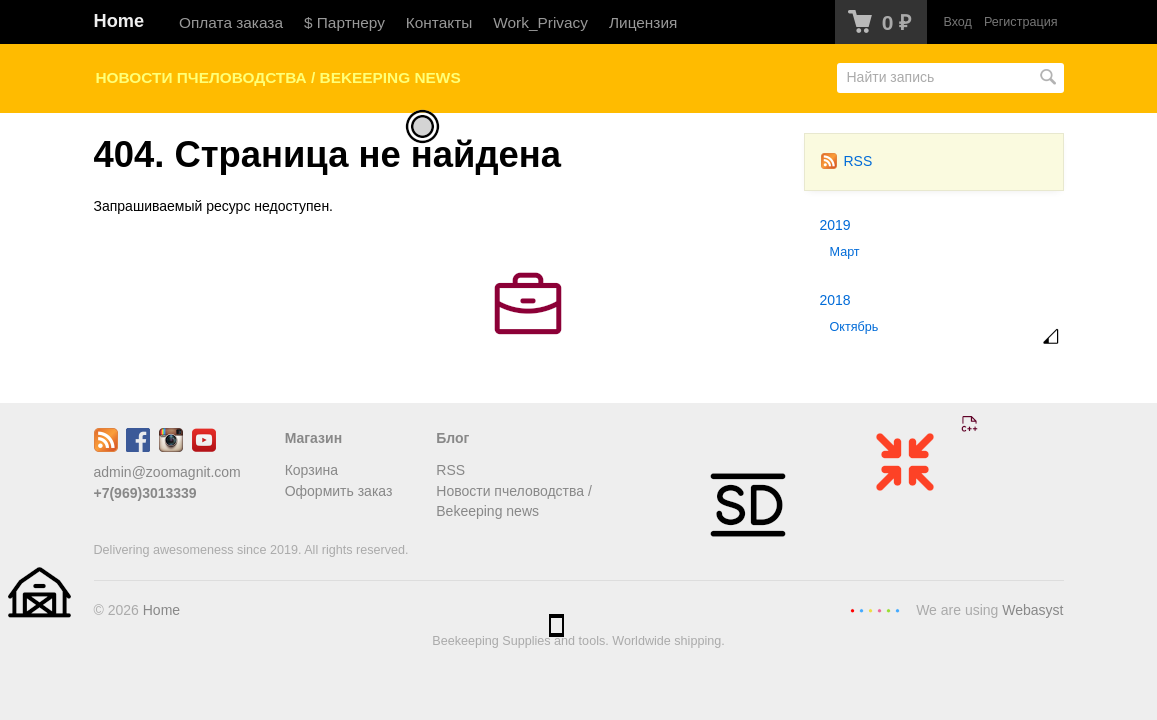 The height and width of the screenshot is (720, 1157). I want to click on indicates weak cellular signal strength, so click(1052, 337).